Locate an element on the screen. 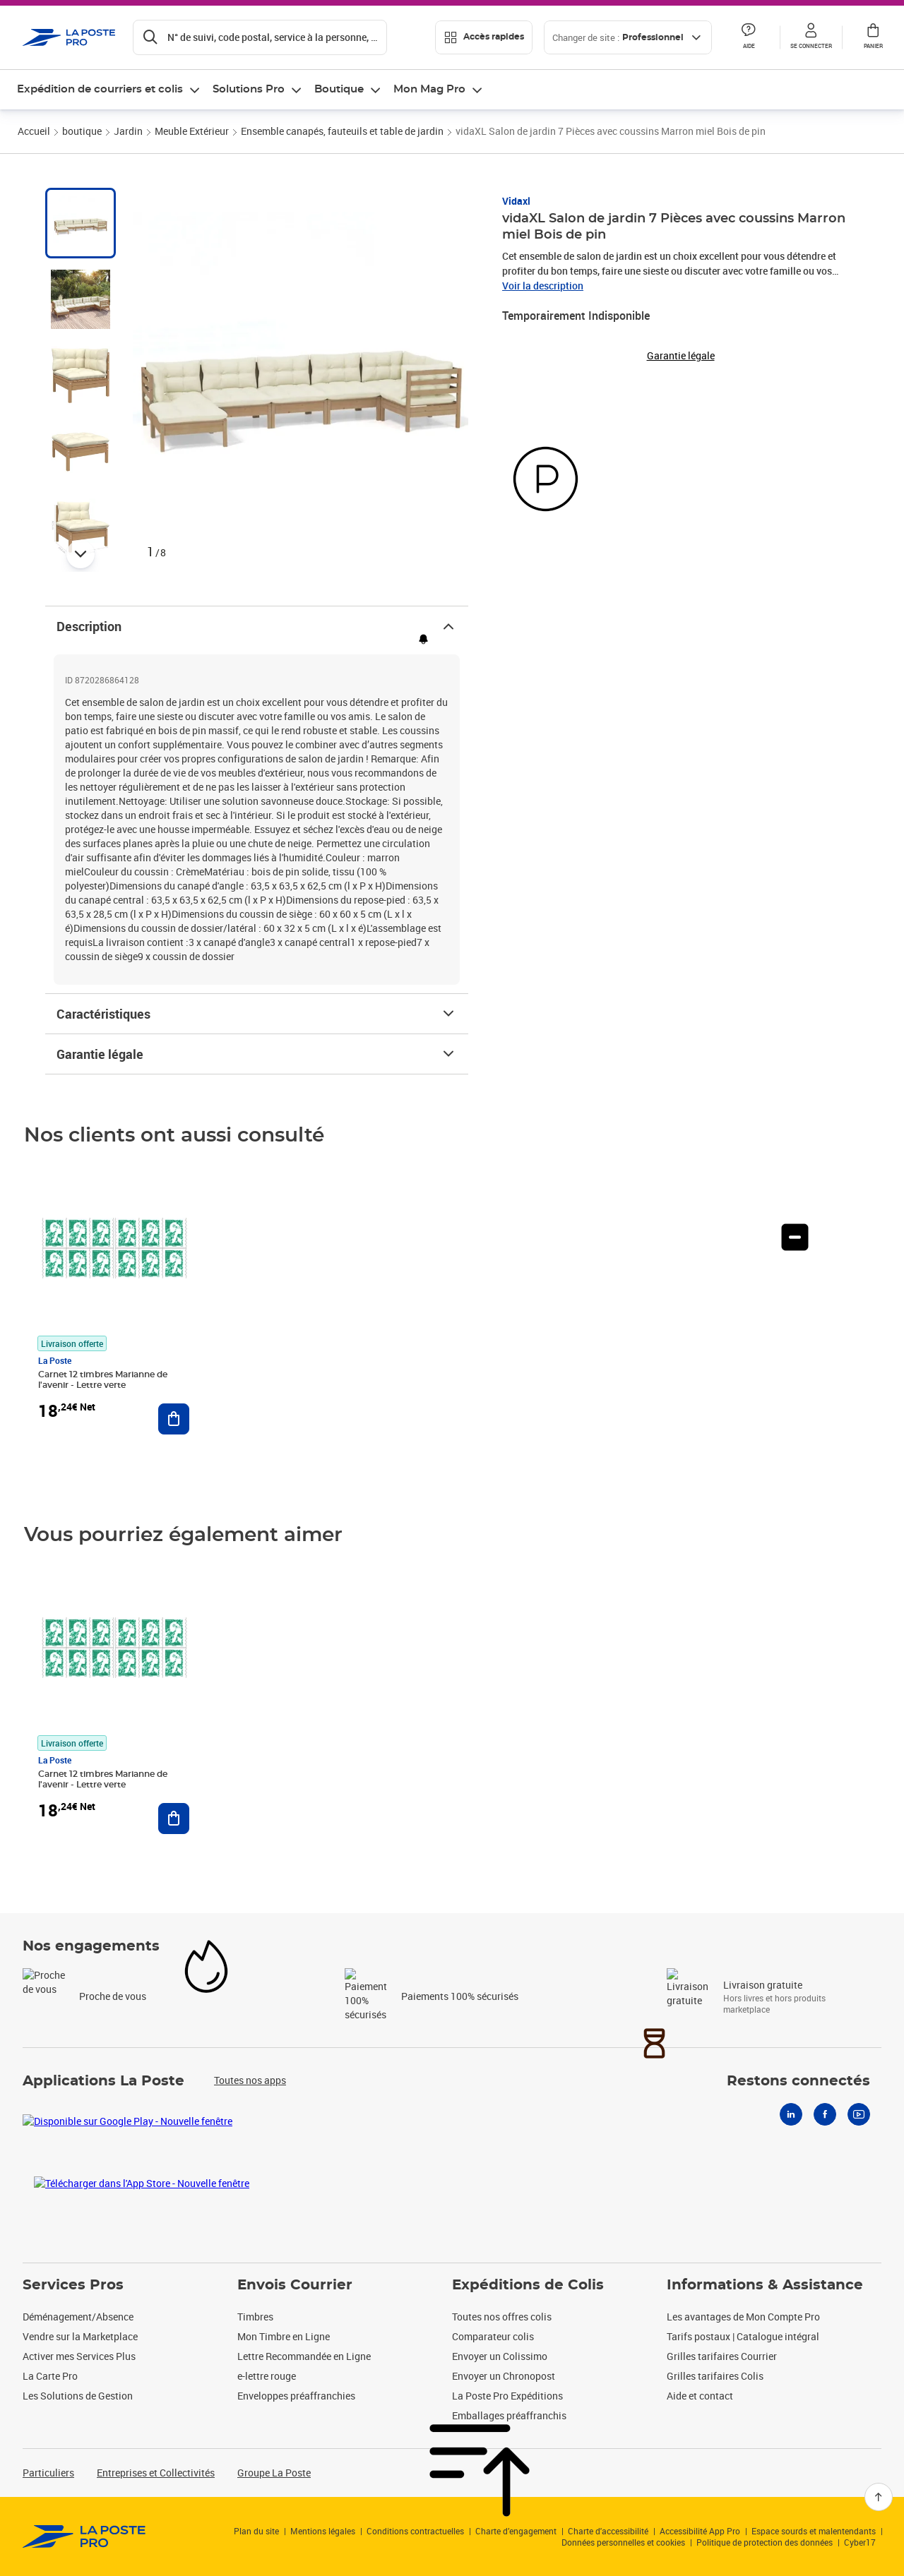  remove or delete an item is located at coordinates (795, 1237).